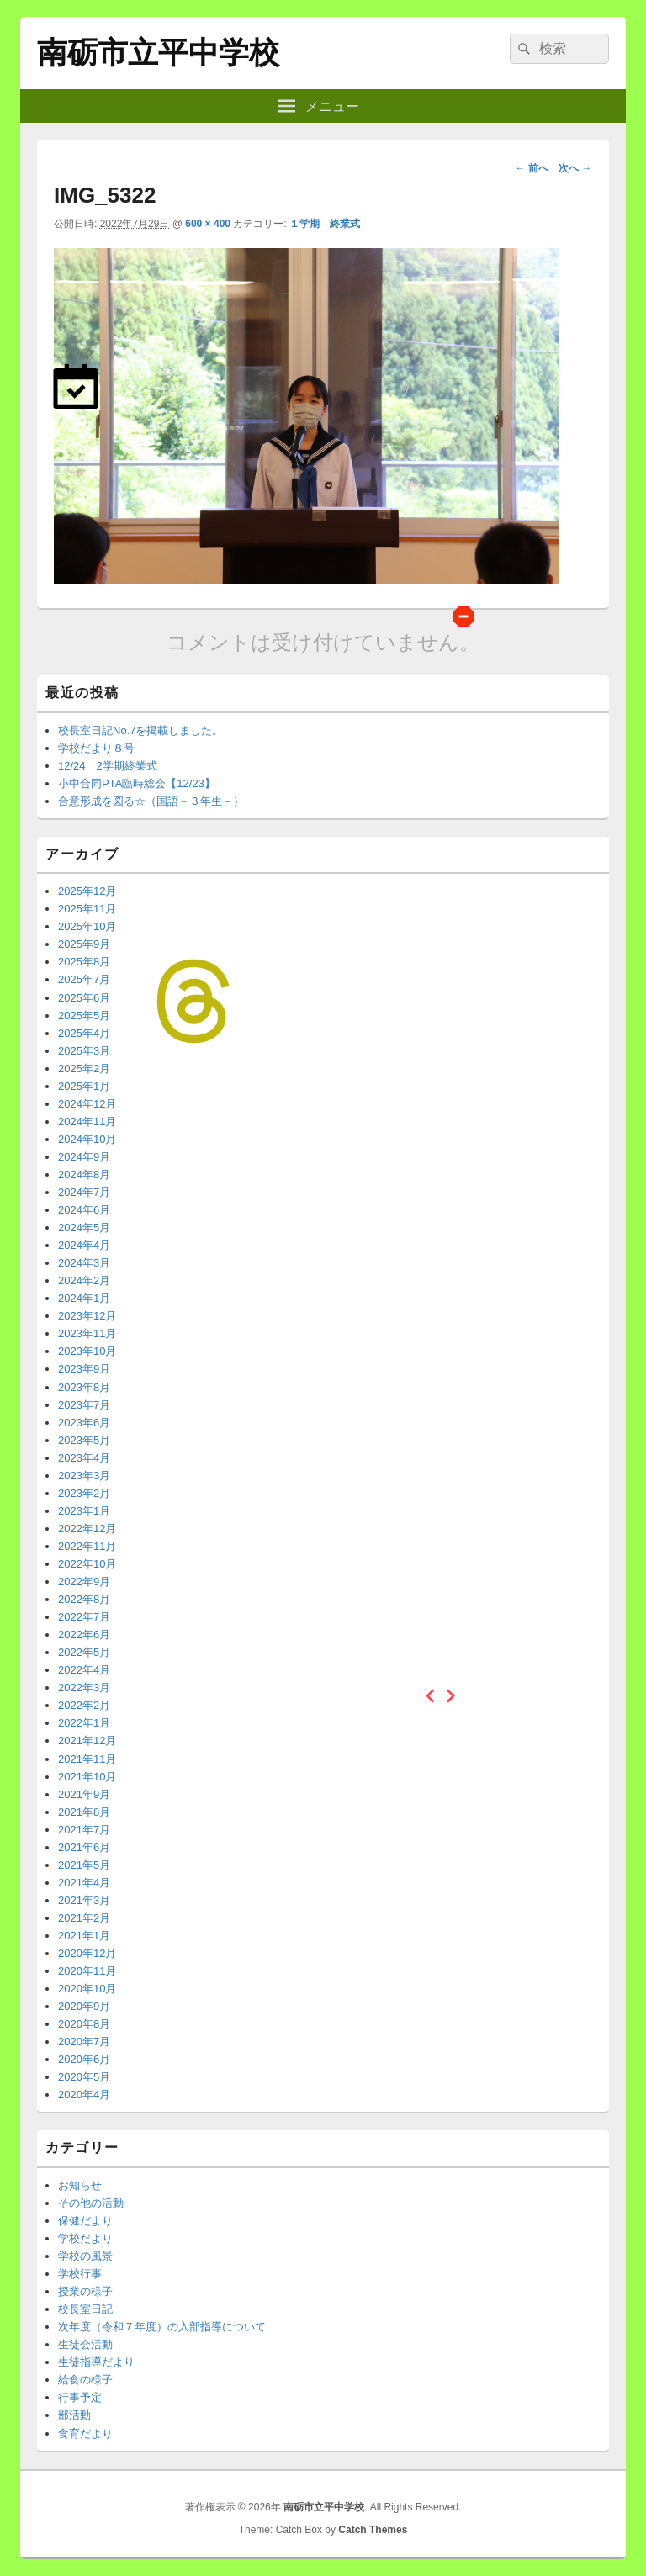 The width and height of the screenshot is (646, 2576). I want to click on indicates spam or blocked content, so click(463, 616).